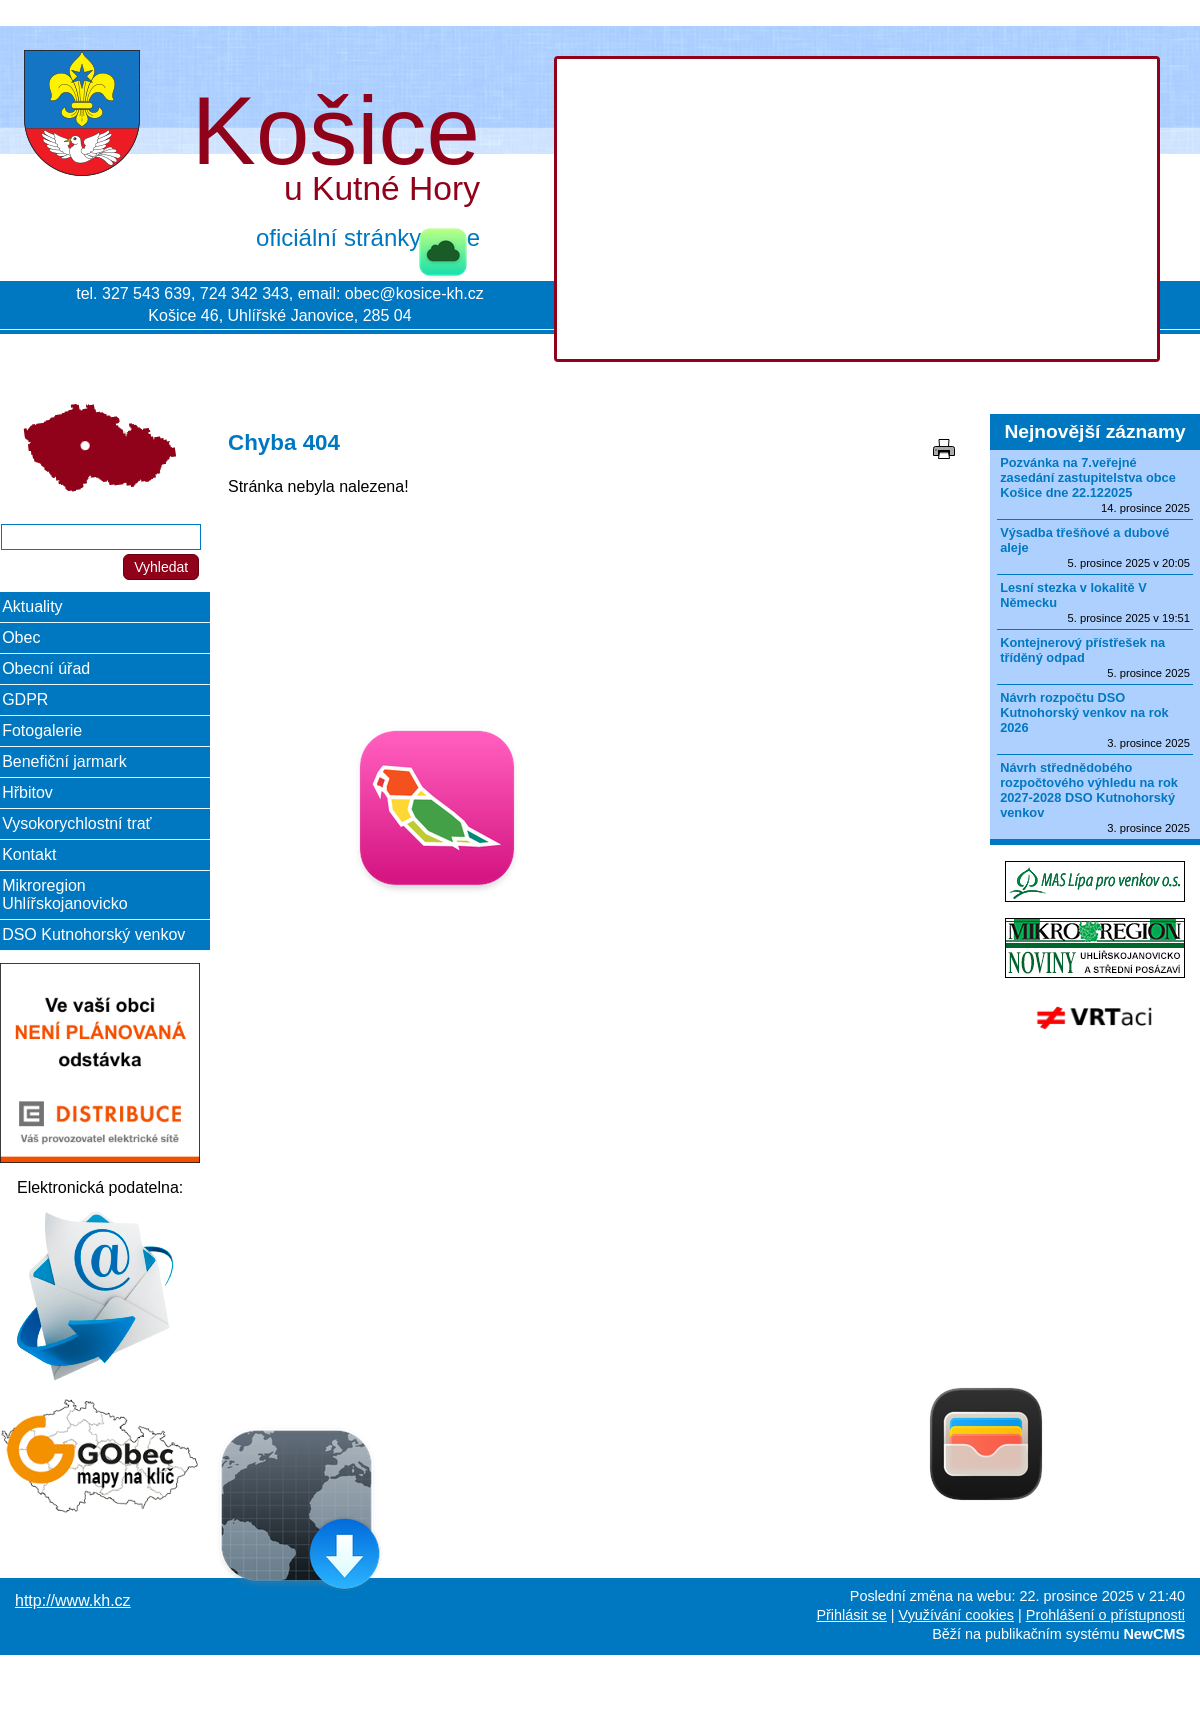  I want to click on open the alovoa dating app, so click(437, 808).